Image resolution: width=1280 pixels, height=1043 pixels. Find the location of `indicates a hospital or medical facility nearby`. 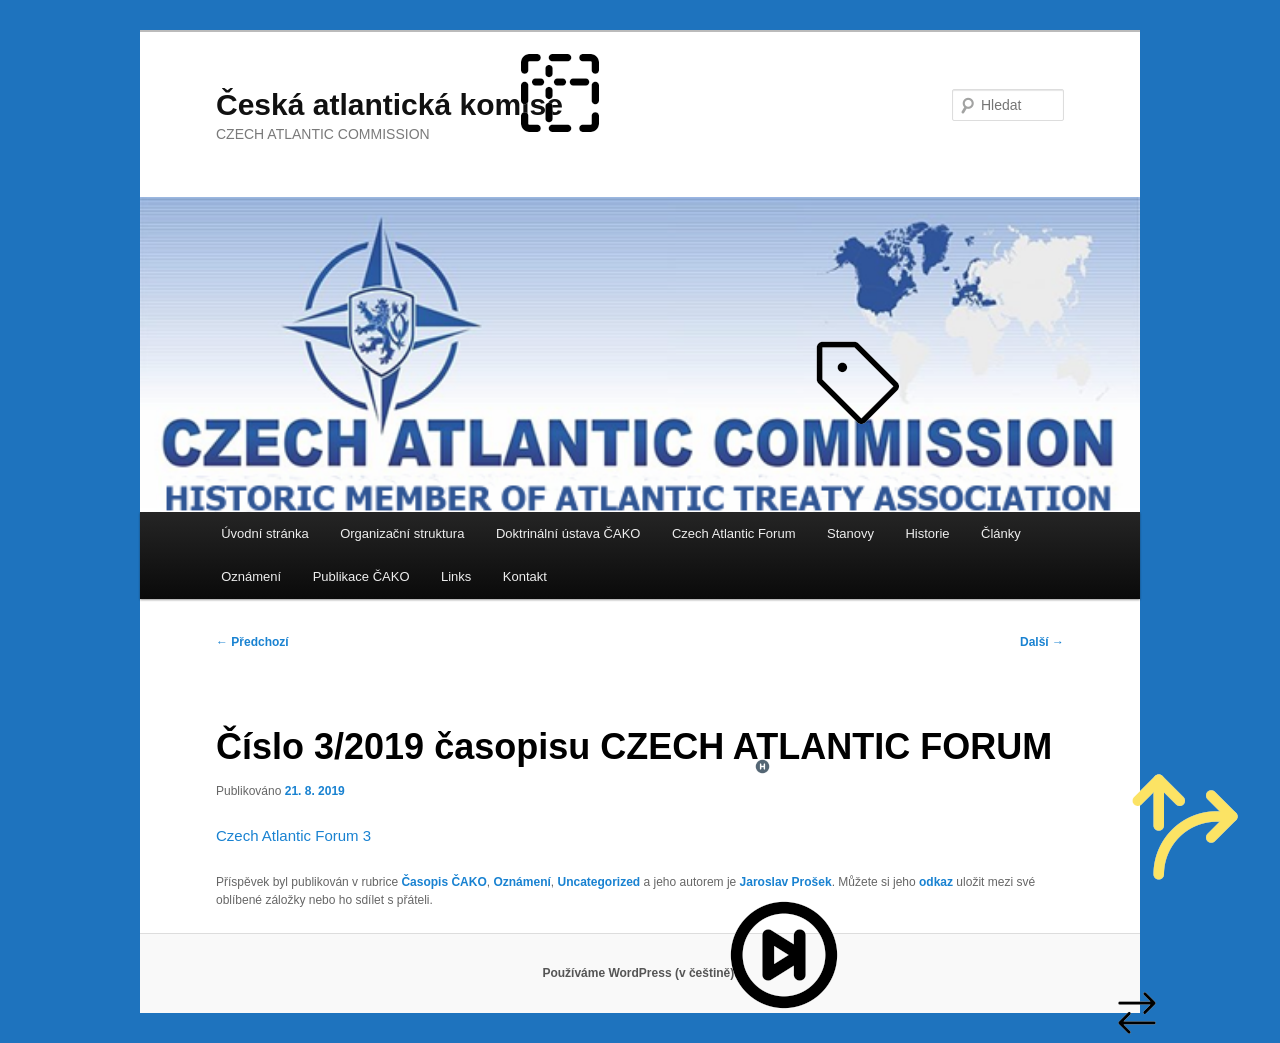

indicates a hospital or medical facility nearby is located at coordinates (762, 766).